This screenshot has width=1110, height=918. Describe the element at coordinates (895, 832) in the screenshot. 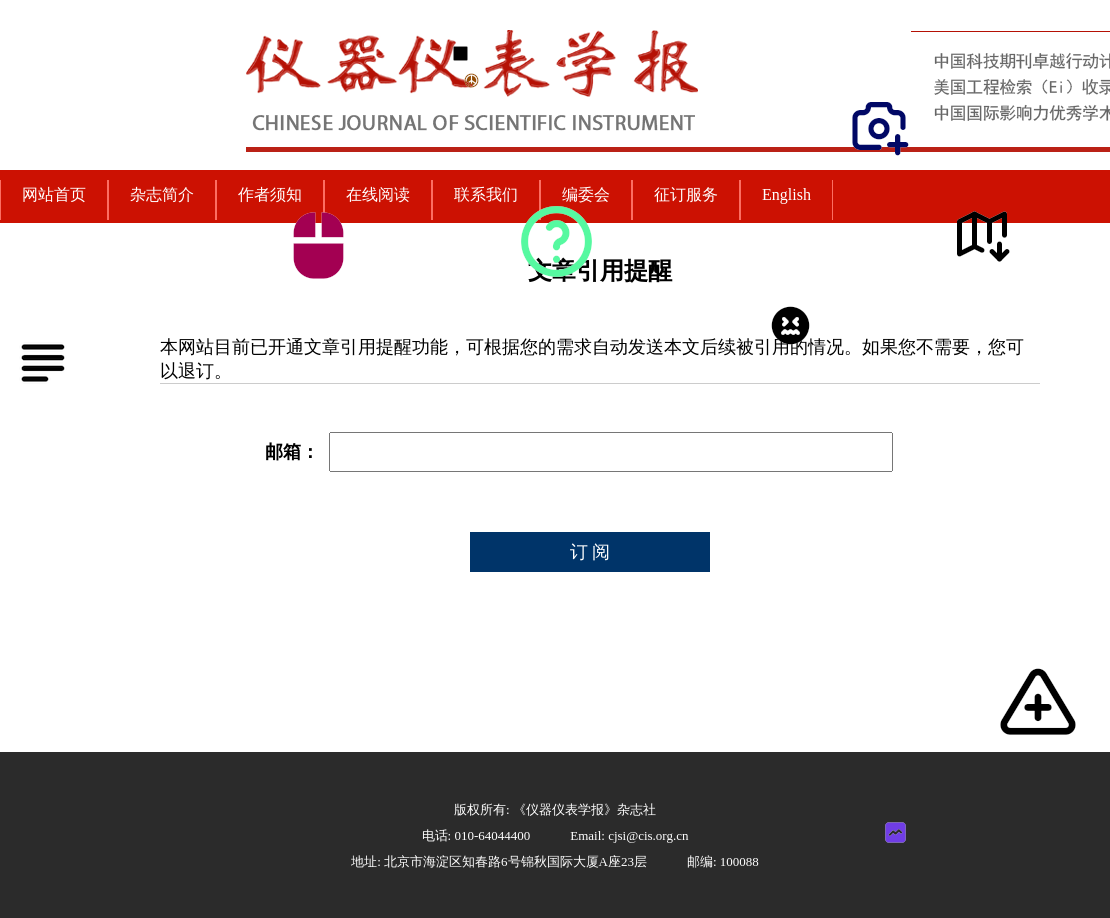

I see `view analytics or statistics` at that location.